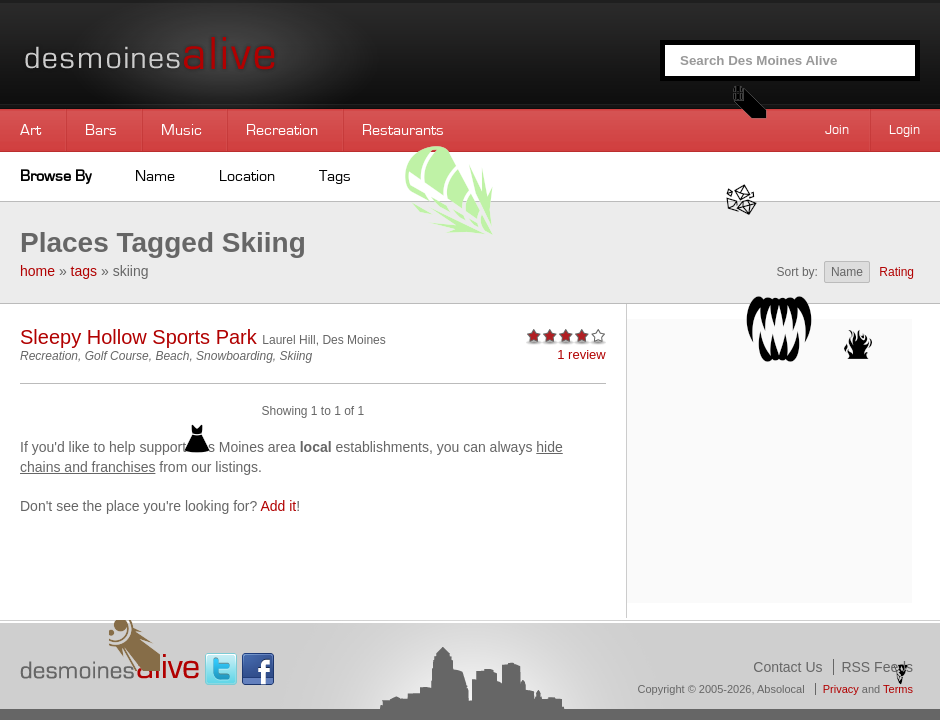 The width and height of the screenshot is (940, 720). I want to click on browse dresses or women's clothing, so click(197, 438).